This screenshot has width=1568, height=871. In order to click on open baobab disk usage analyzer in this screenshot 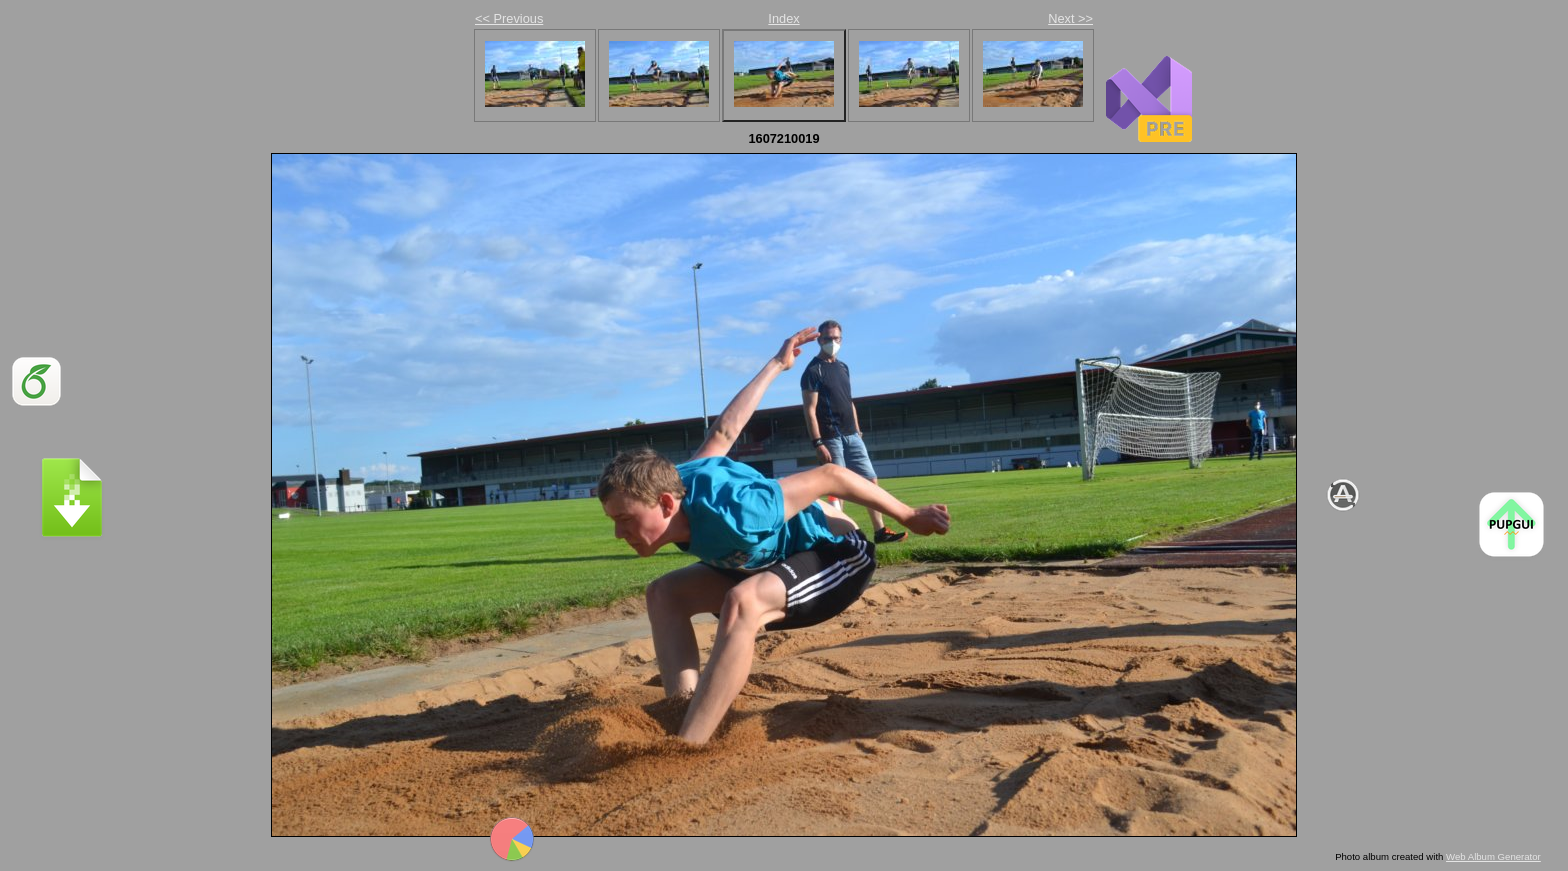, I will do `click(512, 839)`.